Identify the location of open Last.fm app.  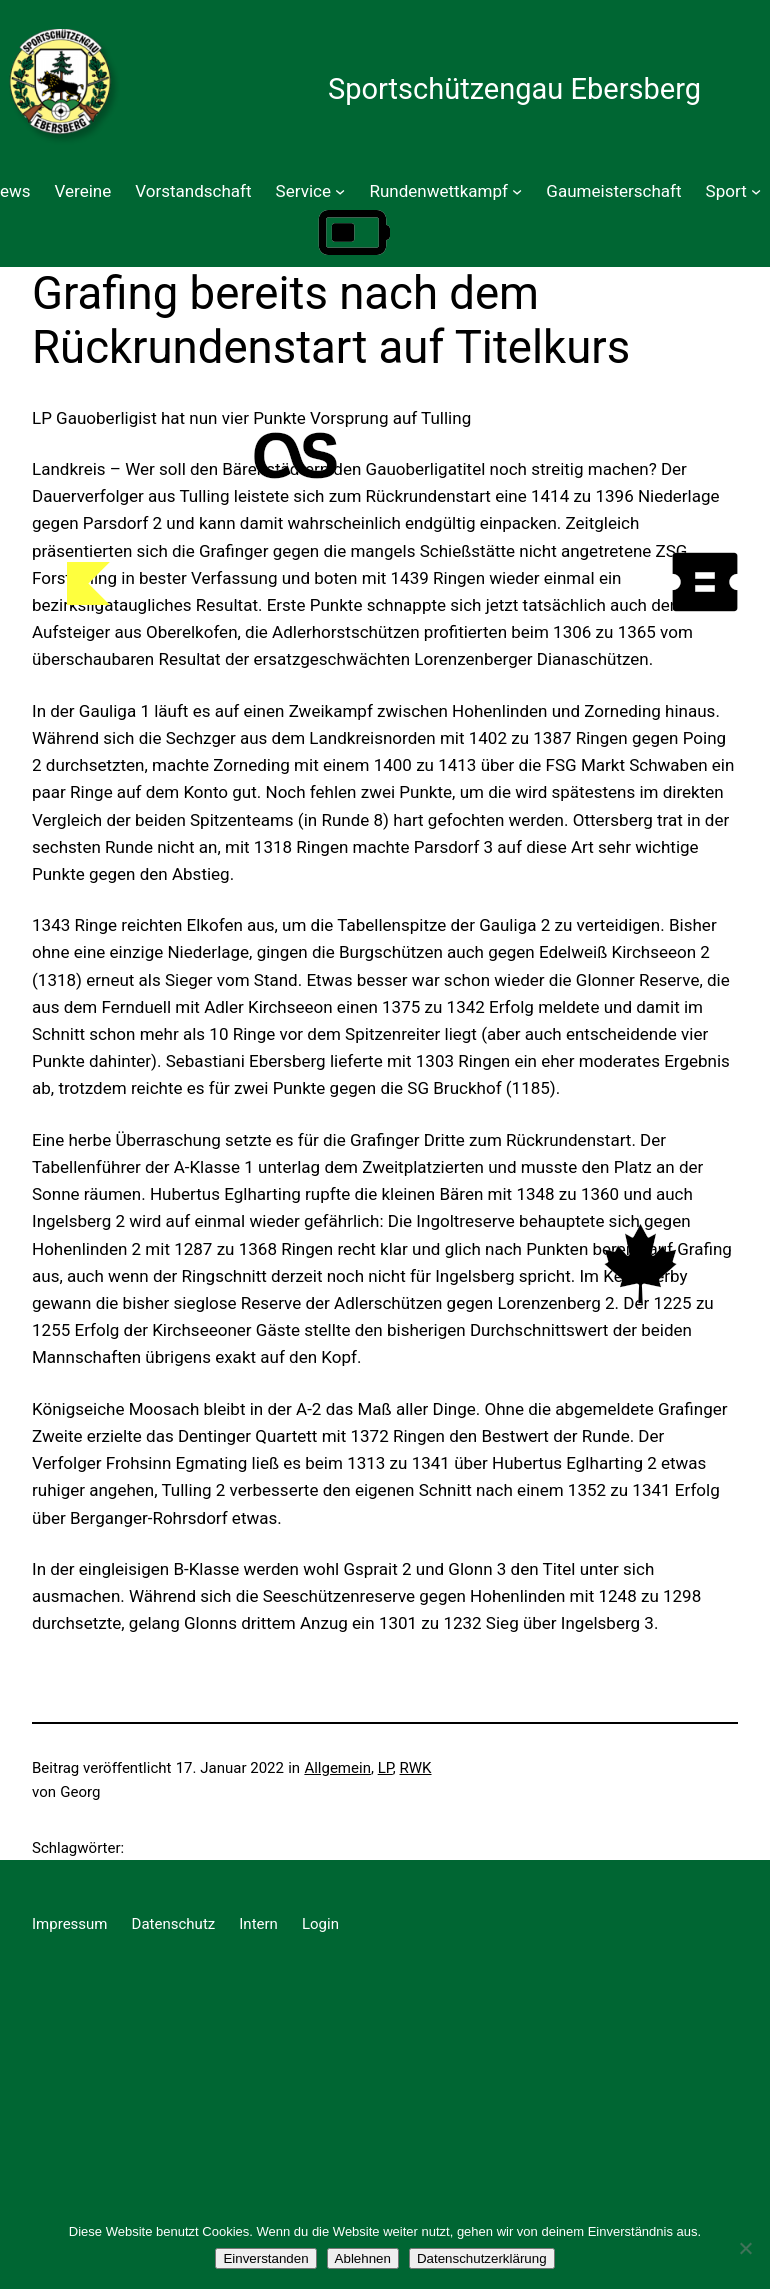
(295, 455).